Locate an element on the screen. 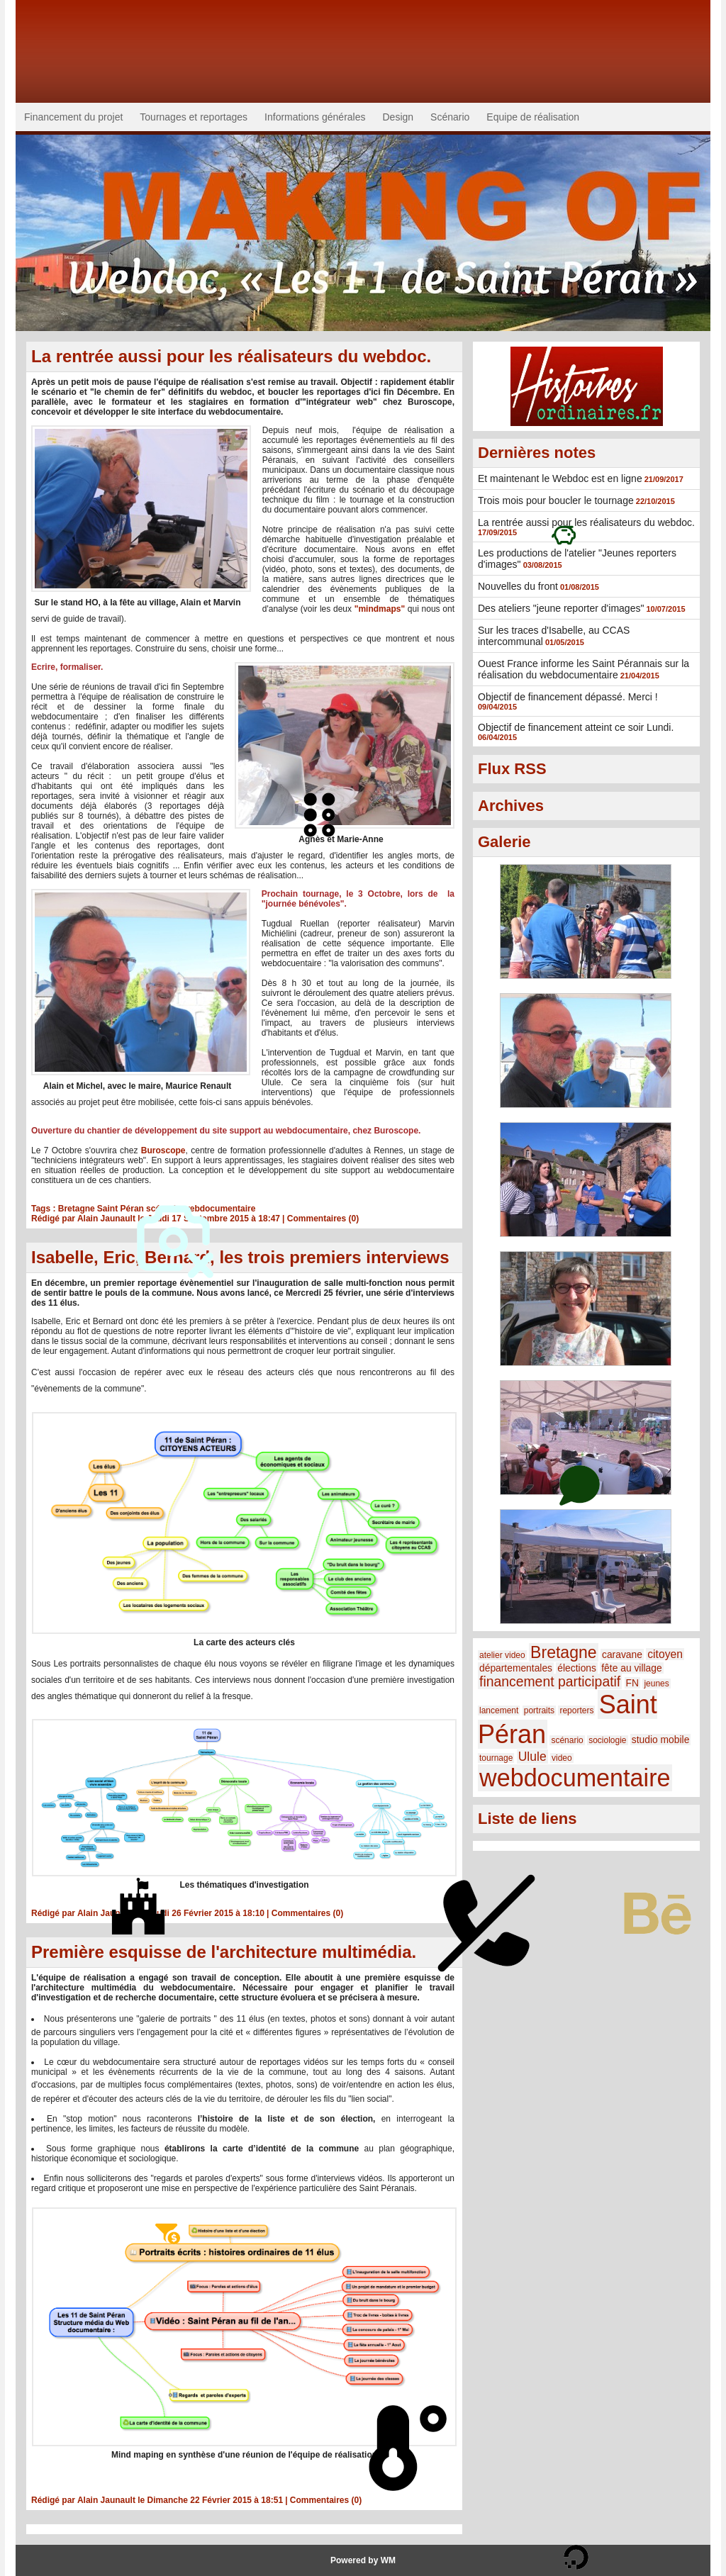 The height and width of the screenshot is (2576, 726). disable camera access is located at coordinates (173, 1238).